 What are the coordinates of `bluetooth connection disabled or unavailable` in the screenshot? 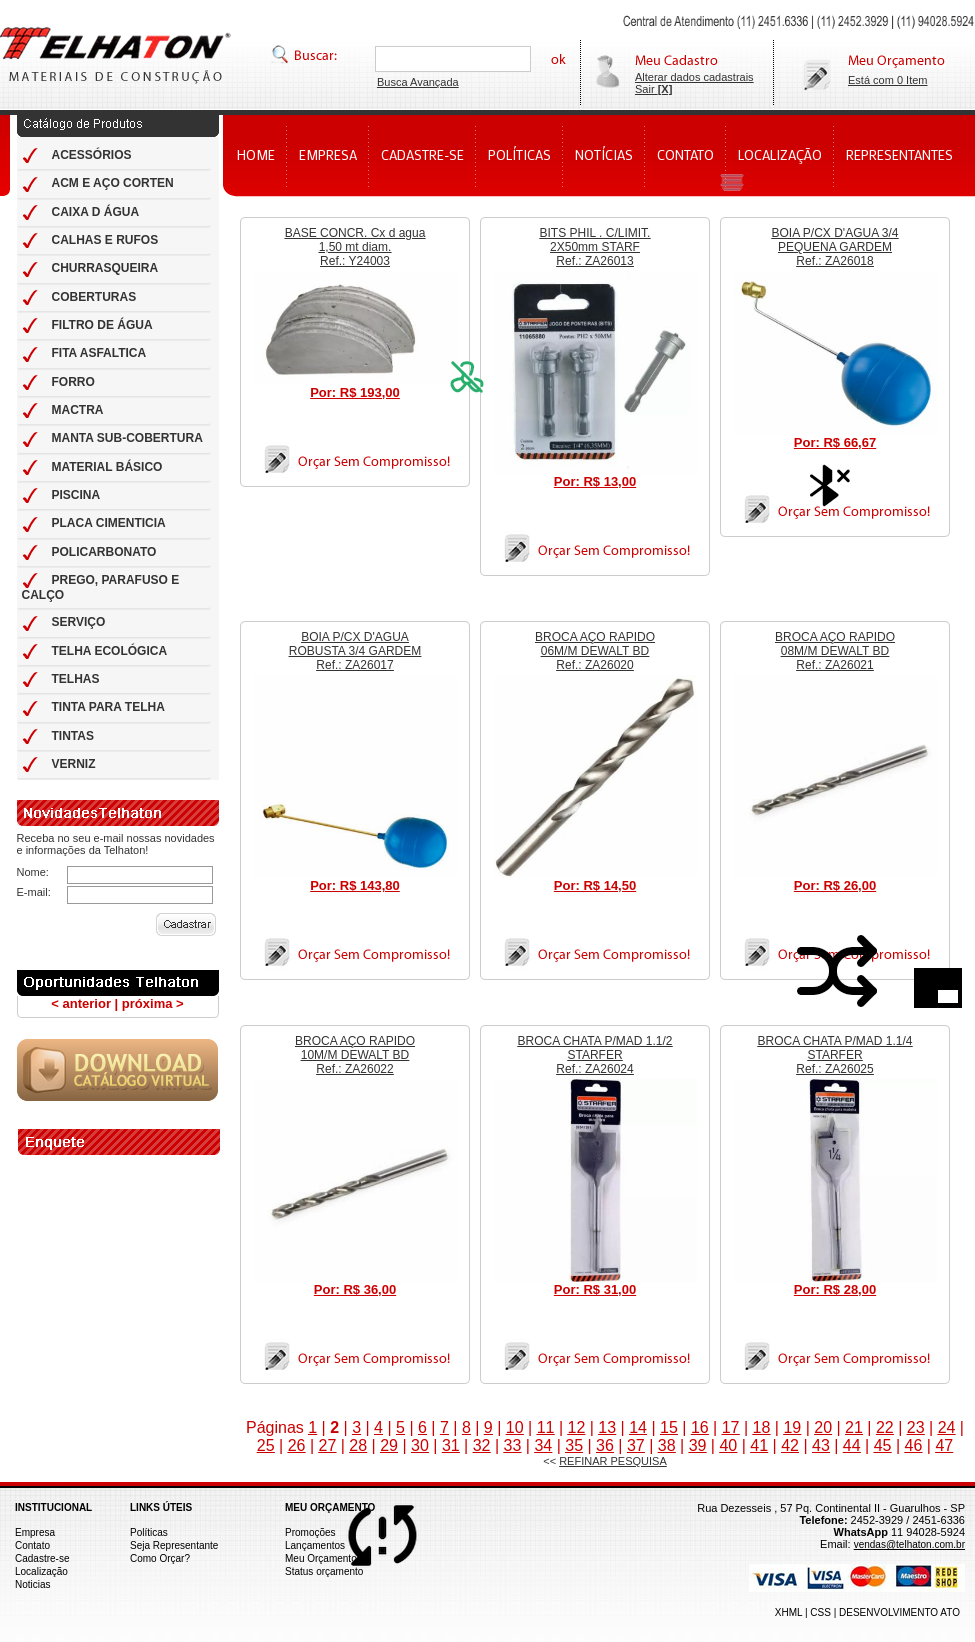 It's located at (827, 485).